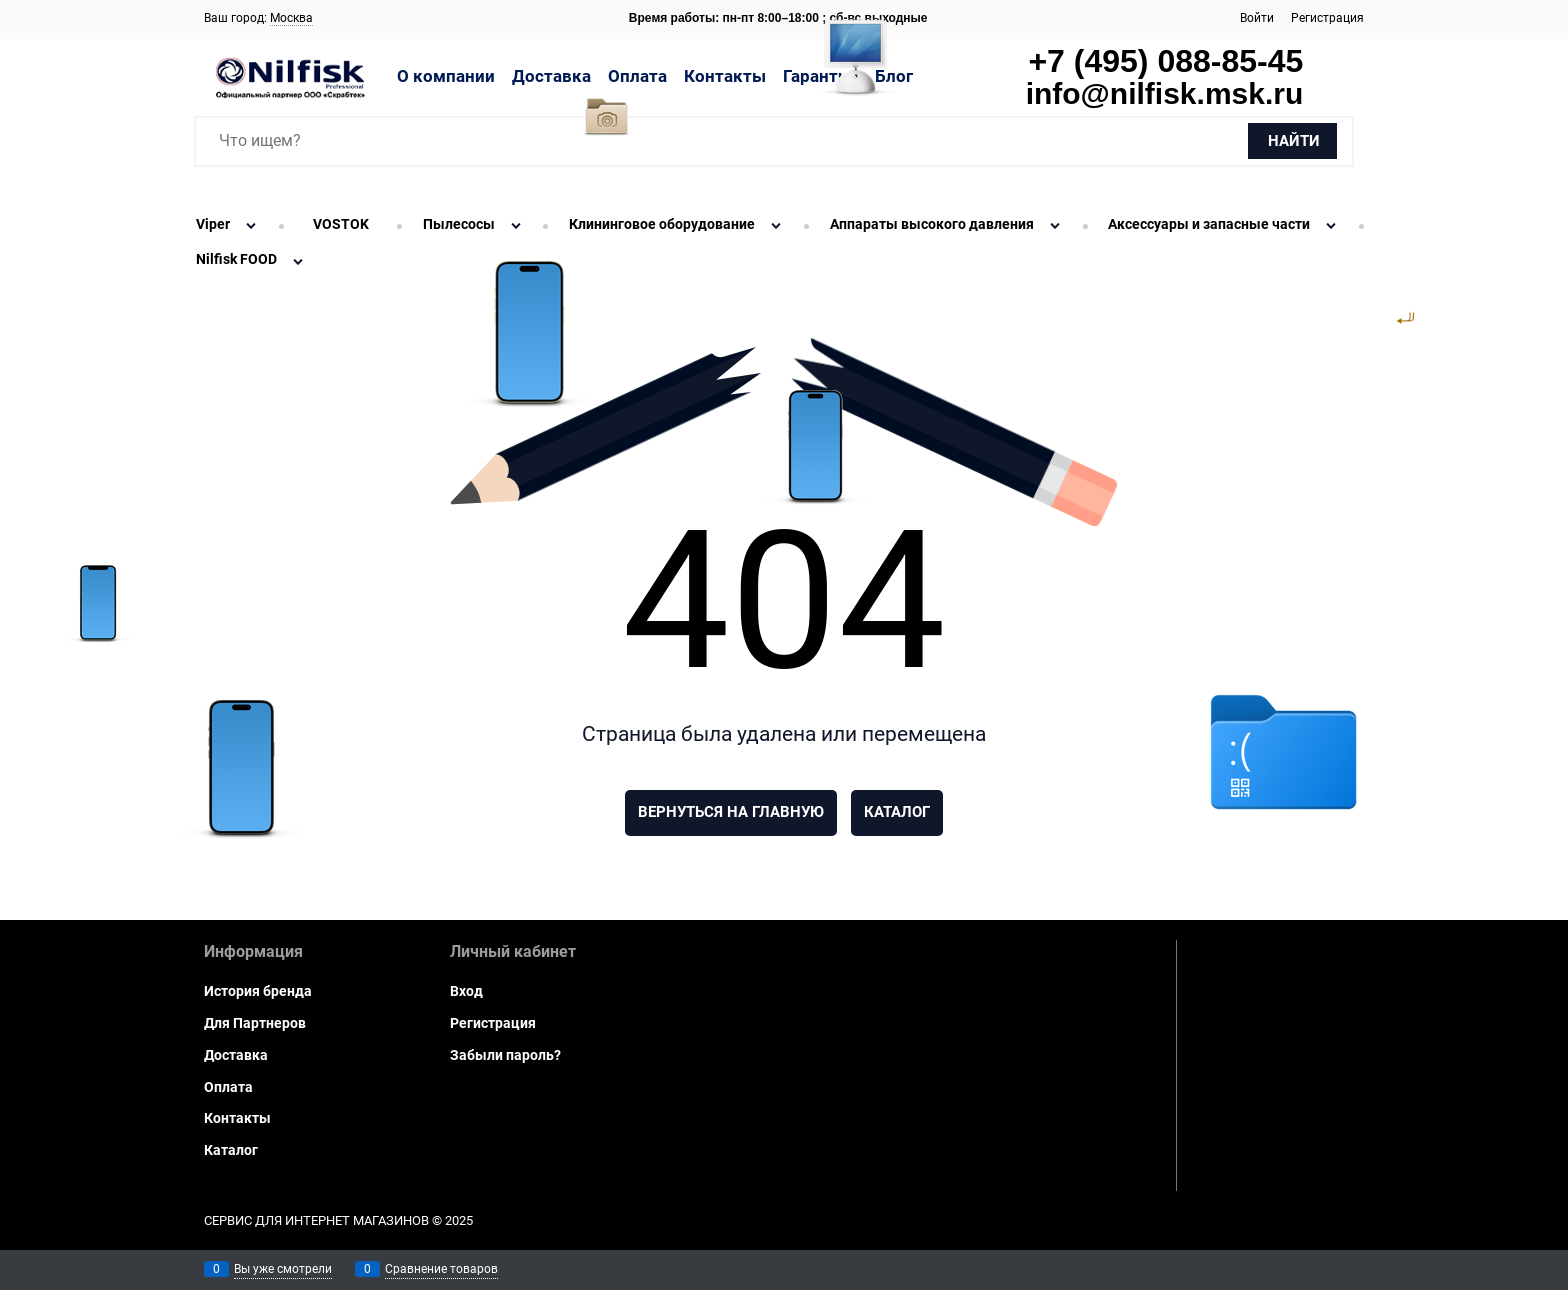 The height and width of the screenshot is (1290, 1568). I want to click on reply to all recipients of an email, so click(1405, 317).